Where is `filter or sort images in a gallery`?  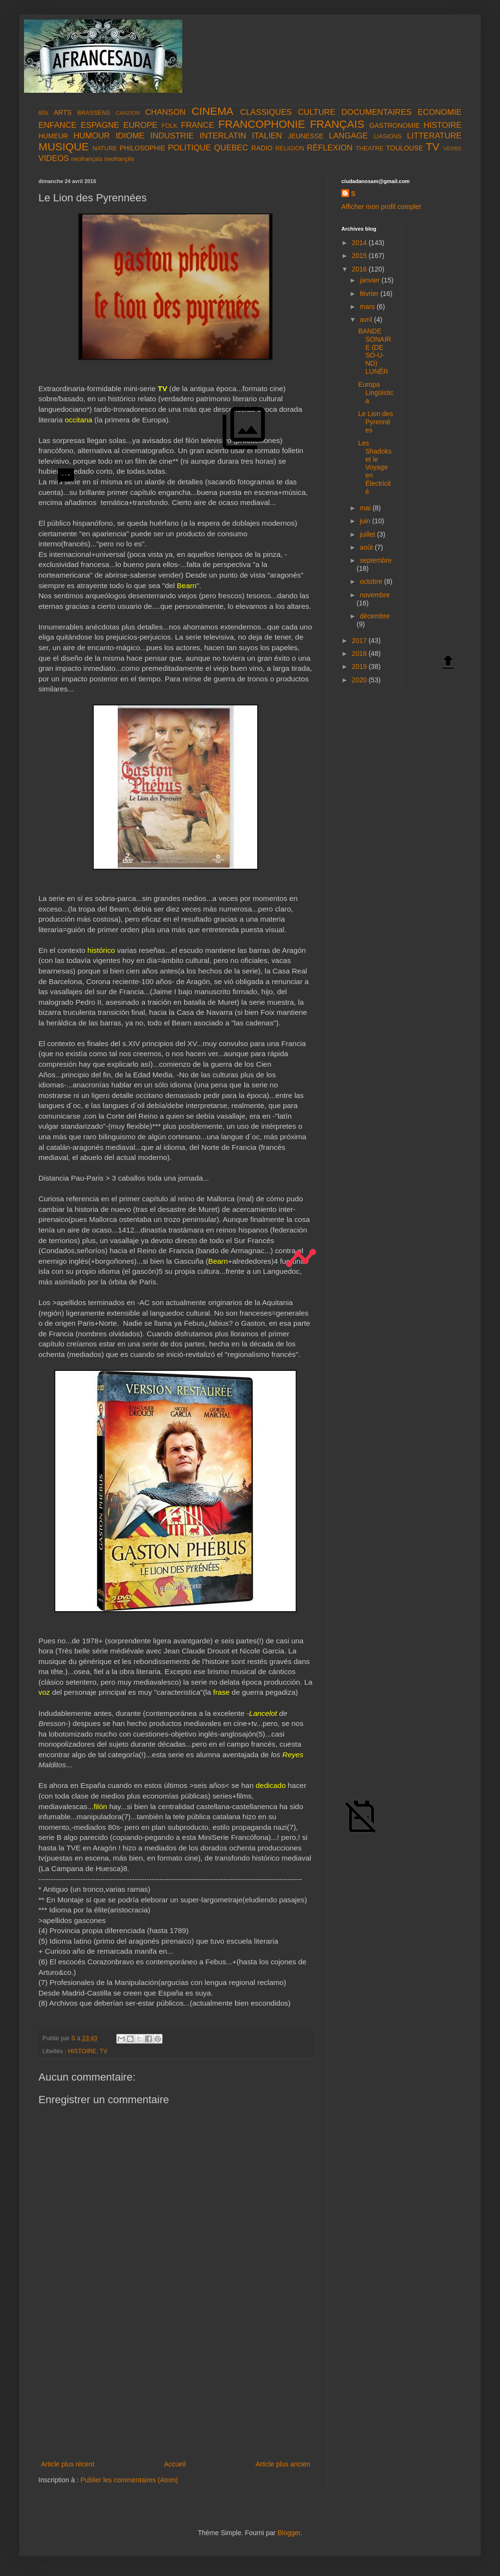
filter or sort images in a gallery is located at coordinates (244, 428).